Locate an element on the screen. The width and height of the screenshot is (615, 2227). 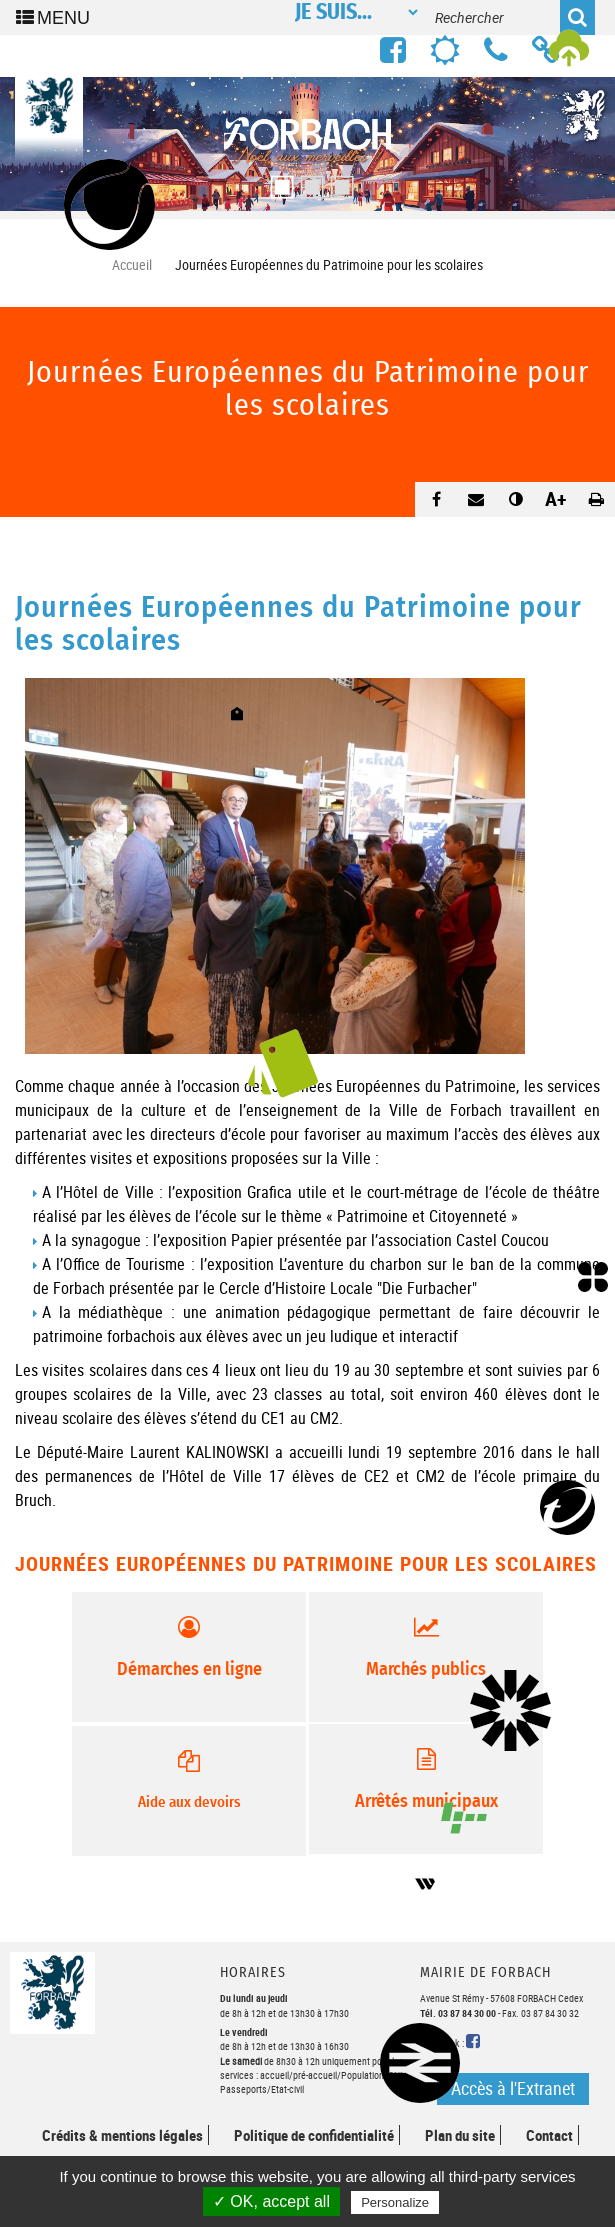
access National Rail train services and schedules is located at coordinates (420, 2063).